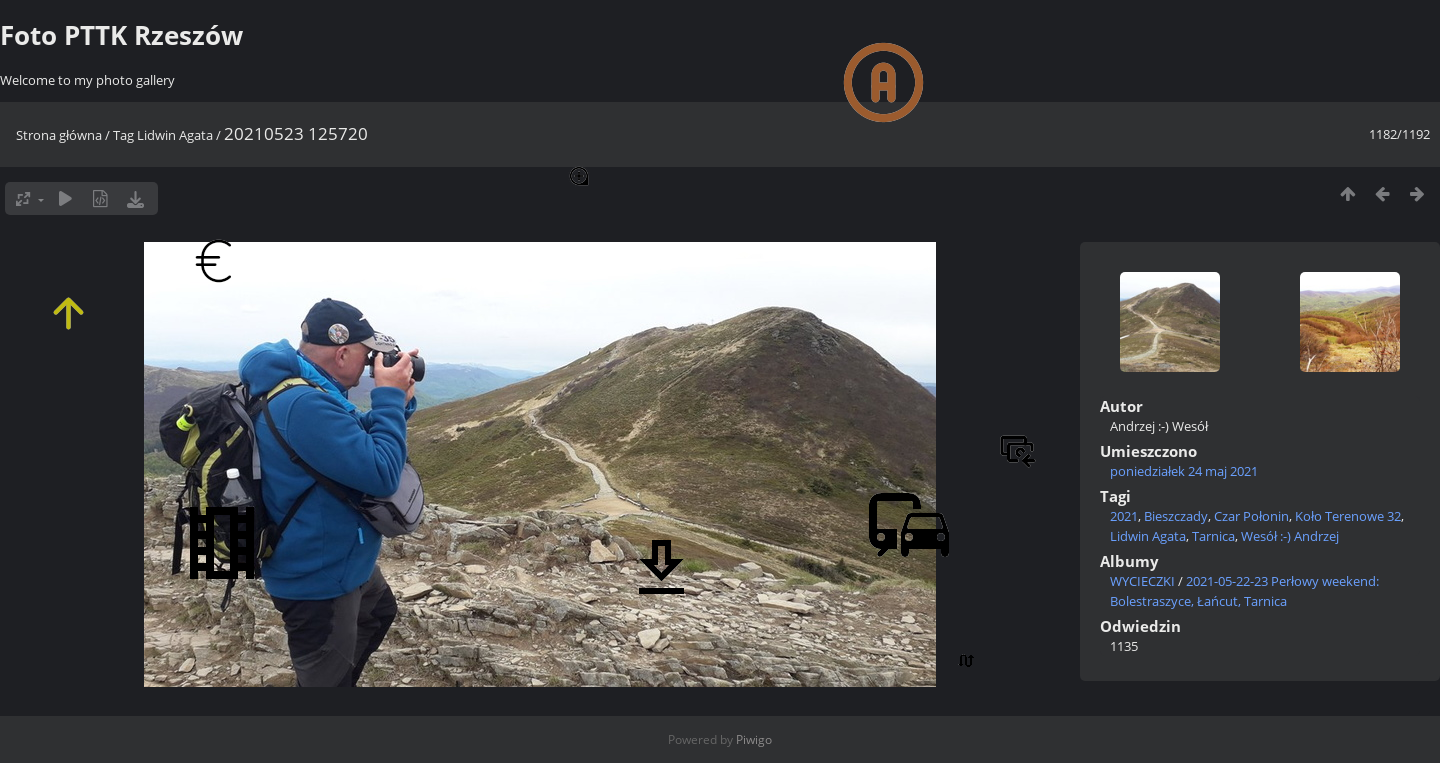 The height and width of the screenshot is (763, 1440). Describe the element at coordinates (966, 661) in the screenshot. I see `swap or switch between active calls` at that location.